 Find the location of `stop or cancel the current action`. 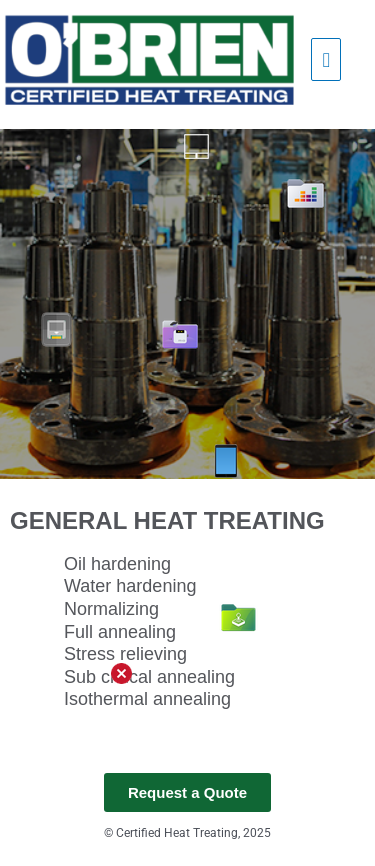

stop or cancel the current action is located at coordinates (121, 673).